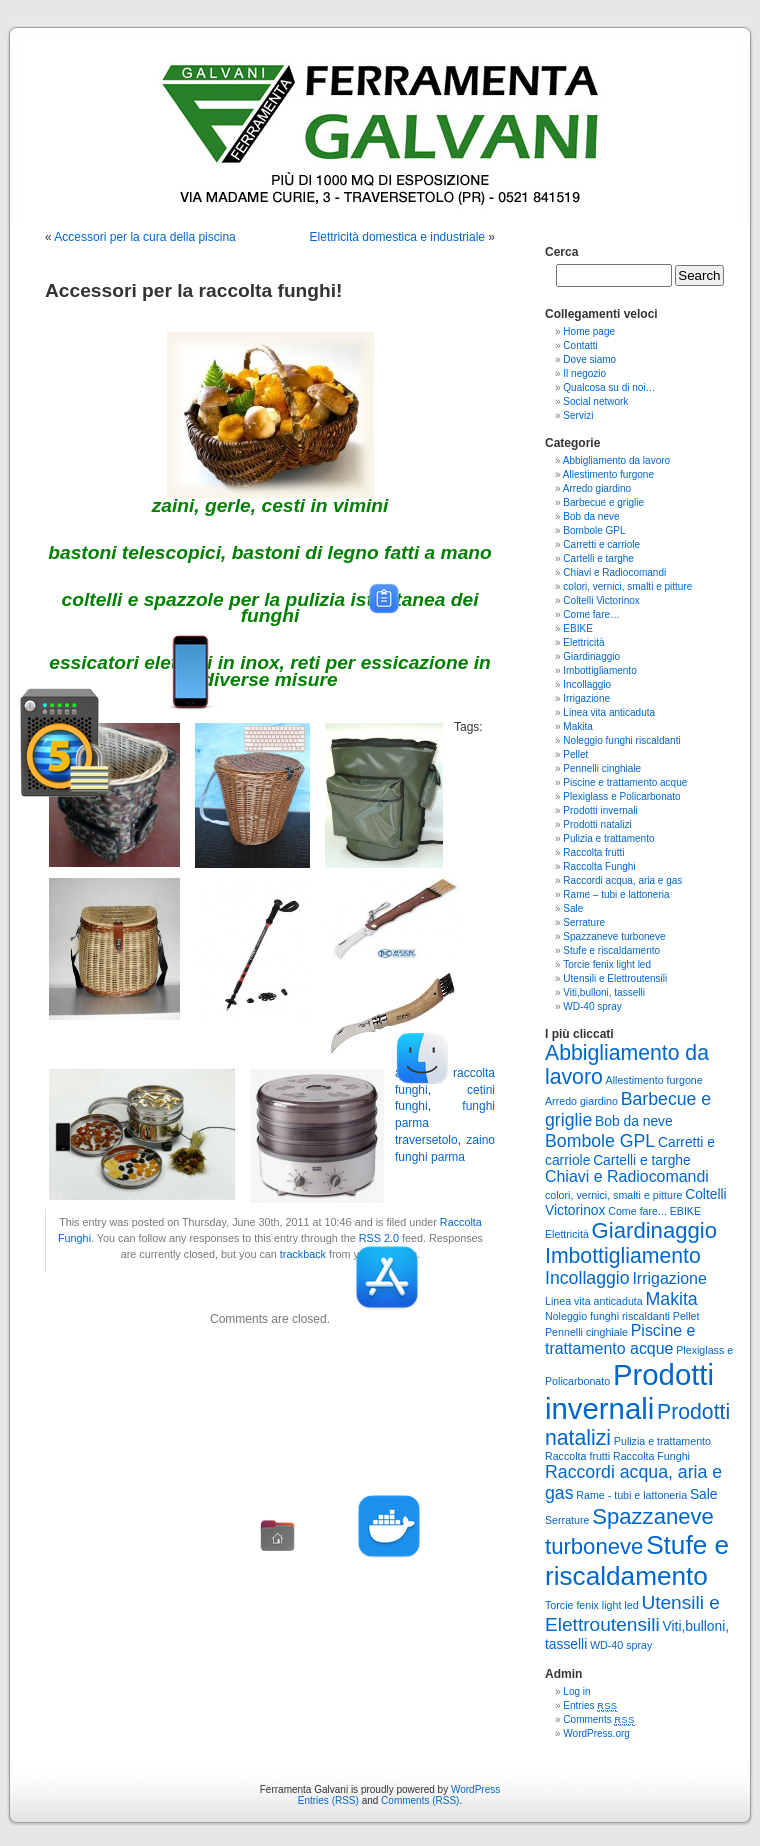 This screenshot has width=760, height=1846. What do you see at coordinates (387, 1277) in the screenshot?
I see `open the App Store to browse and download apps` at bounding box center [387, 1277].